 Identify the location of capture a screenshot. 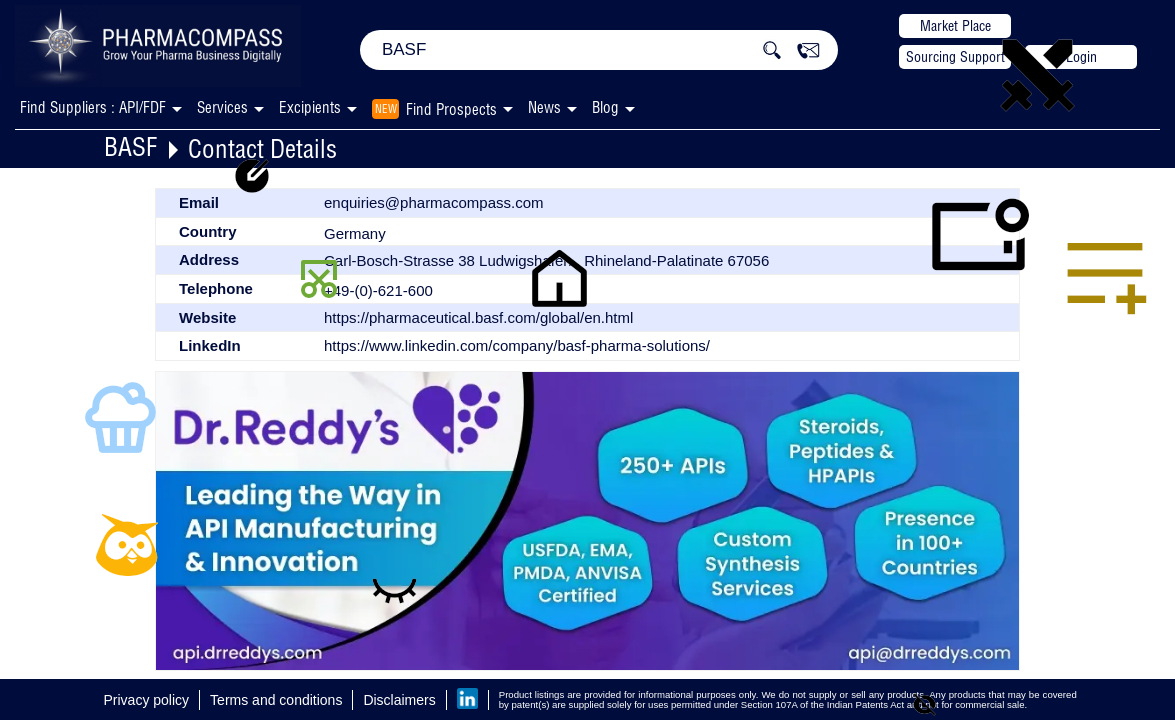
(319, 278).